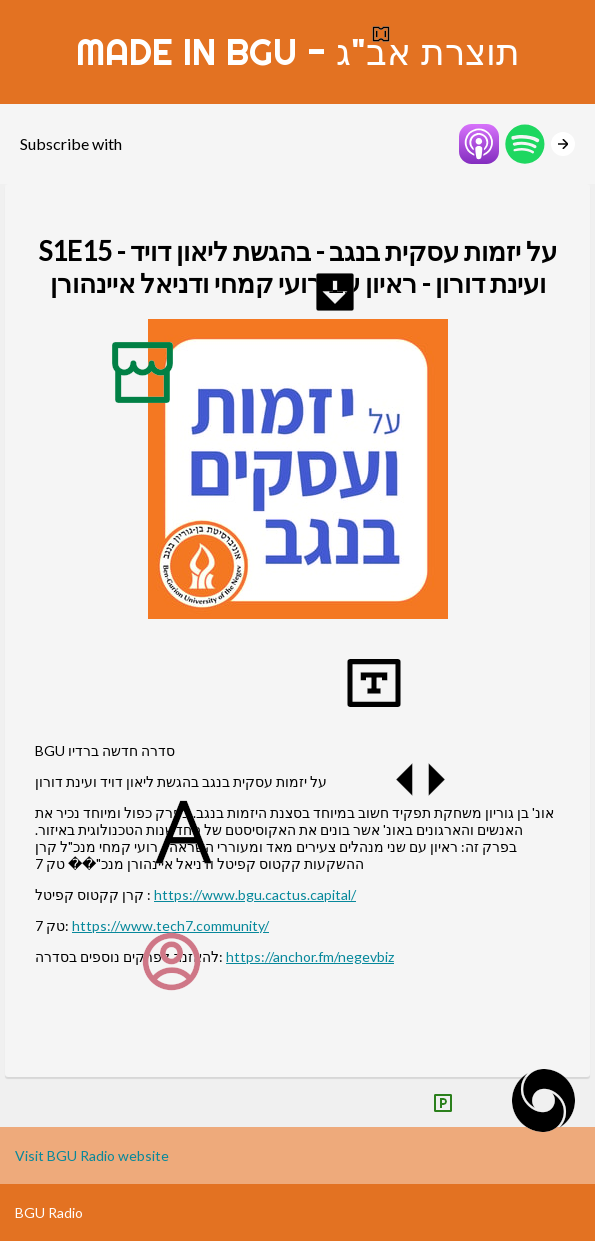 The height and width of the screenshot is (1241, 595). What do you see at coordinates (443, 1103) in the screenshot?
I see `find nearby parking locations` at bounding box center [443, 1103].